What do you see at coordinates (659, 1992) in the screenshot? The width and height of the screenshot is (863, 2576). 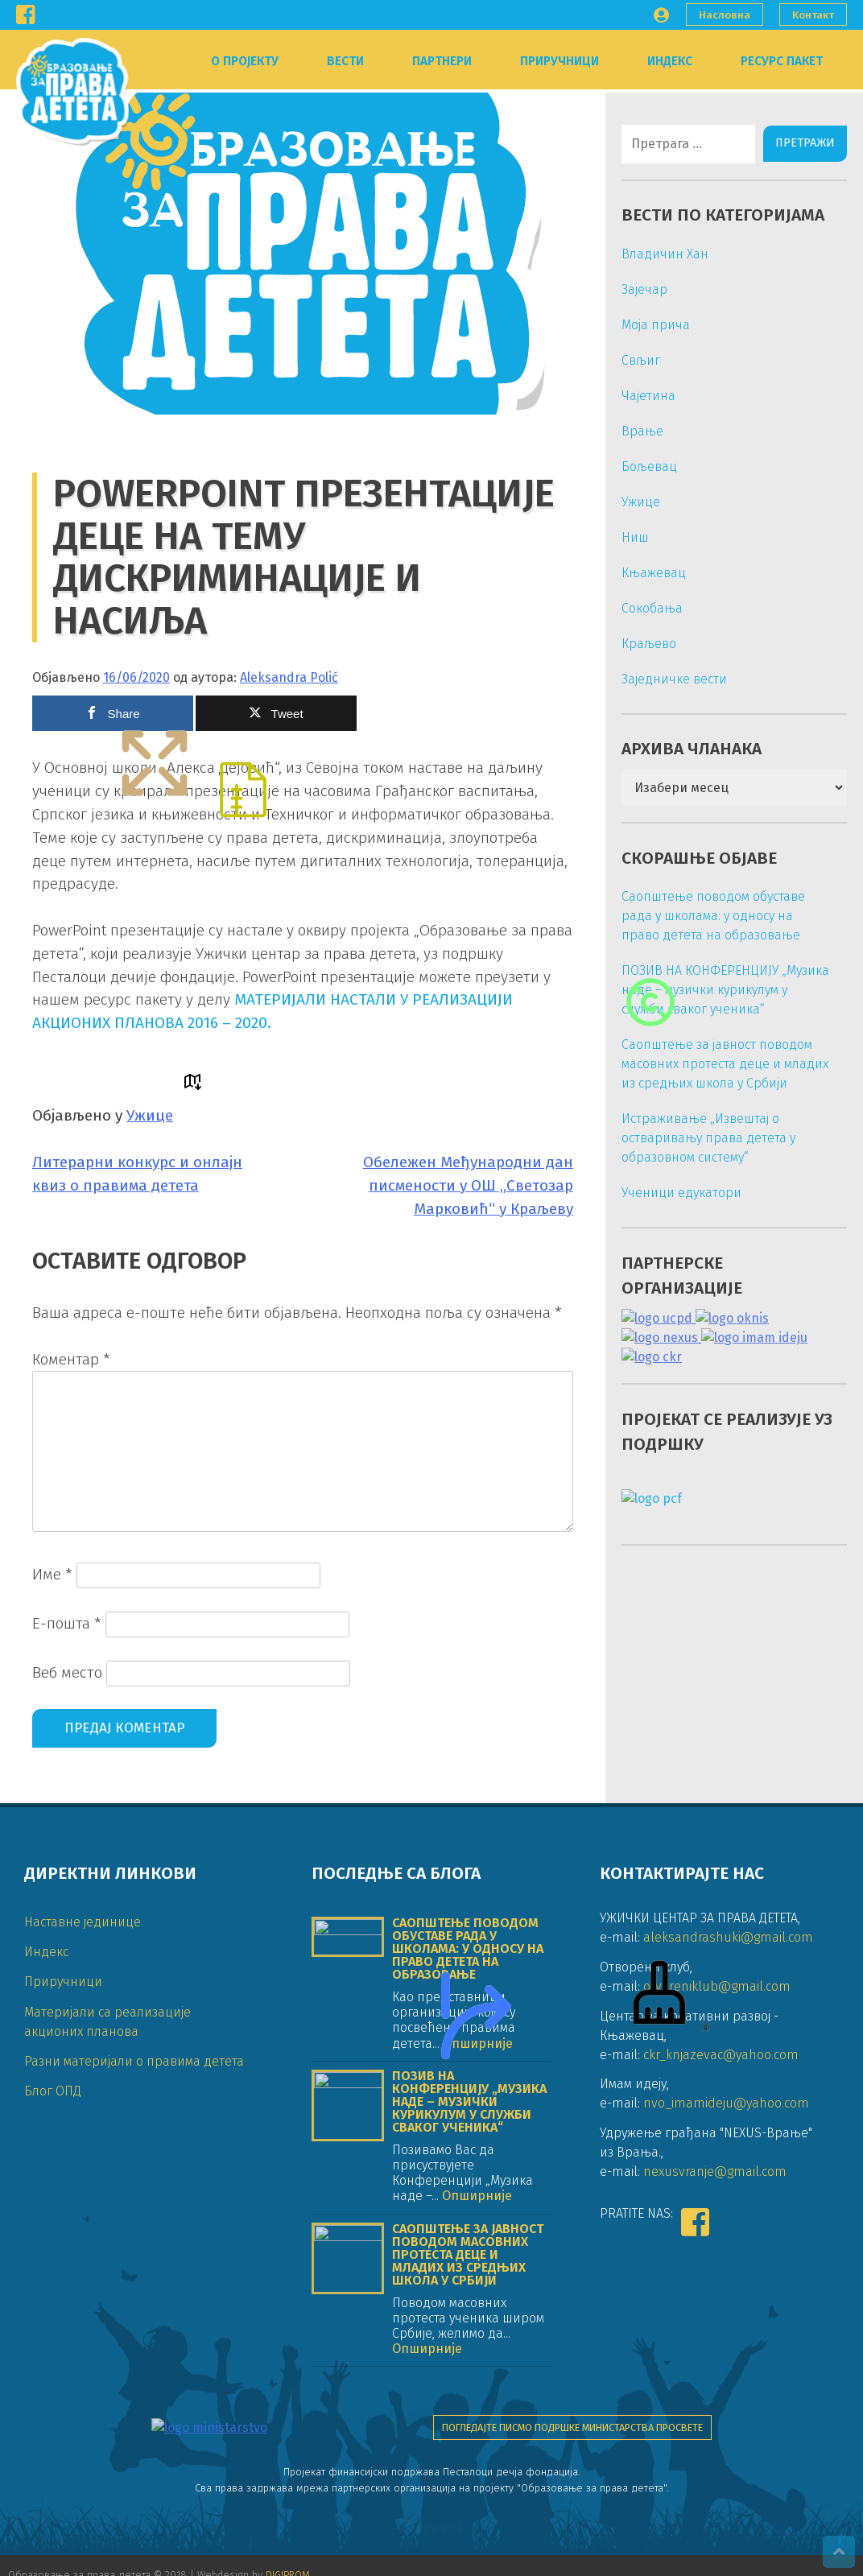 I see `access cleaning or housekeeping services` at bounding box center [659, 1992].